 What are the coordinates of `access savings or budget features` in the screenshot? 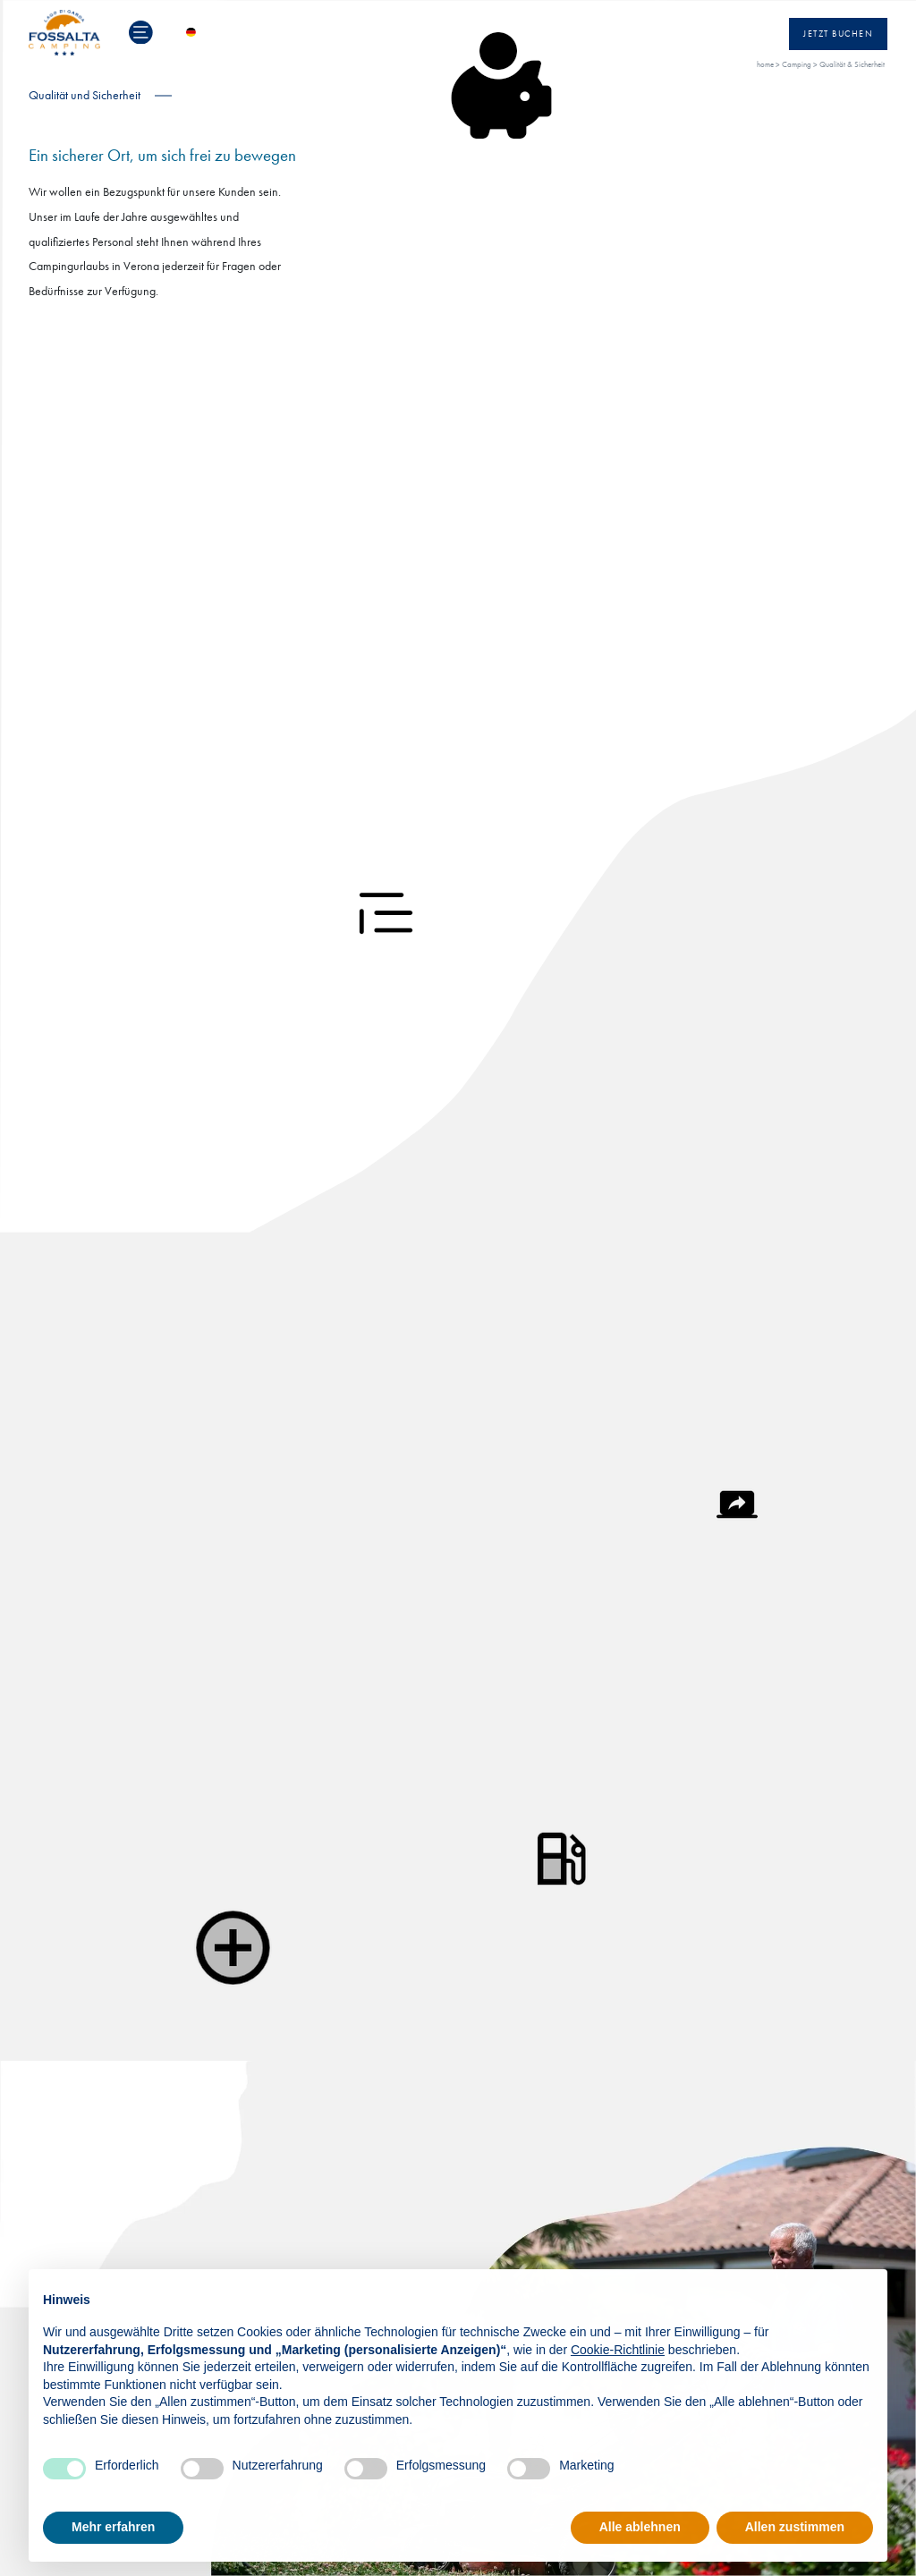 It's located at (498, 89).